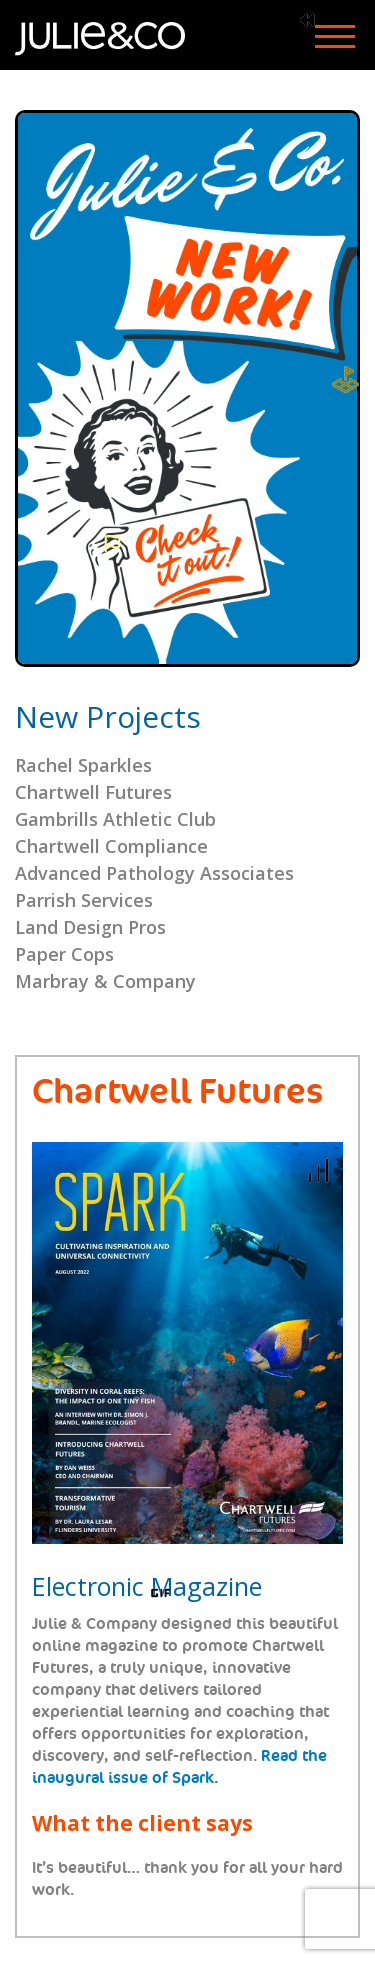 The width and height of the screenshot is (375, 1963). What do you see at coordinates (112, 543) in the screenshot?
I see `flag or bookmark an item for later` at bounding box center [112, 543].